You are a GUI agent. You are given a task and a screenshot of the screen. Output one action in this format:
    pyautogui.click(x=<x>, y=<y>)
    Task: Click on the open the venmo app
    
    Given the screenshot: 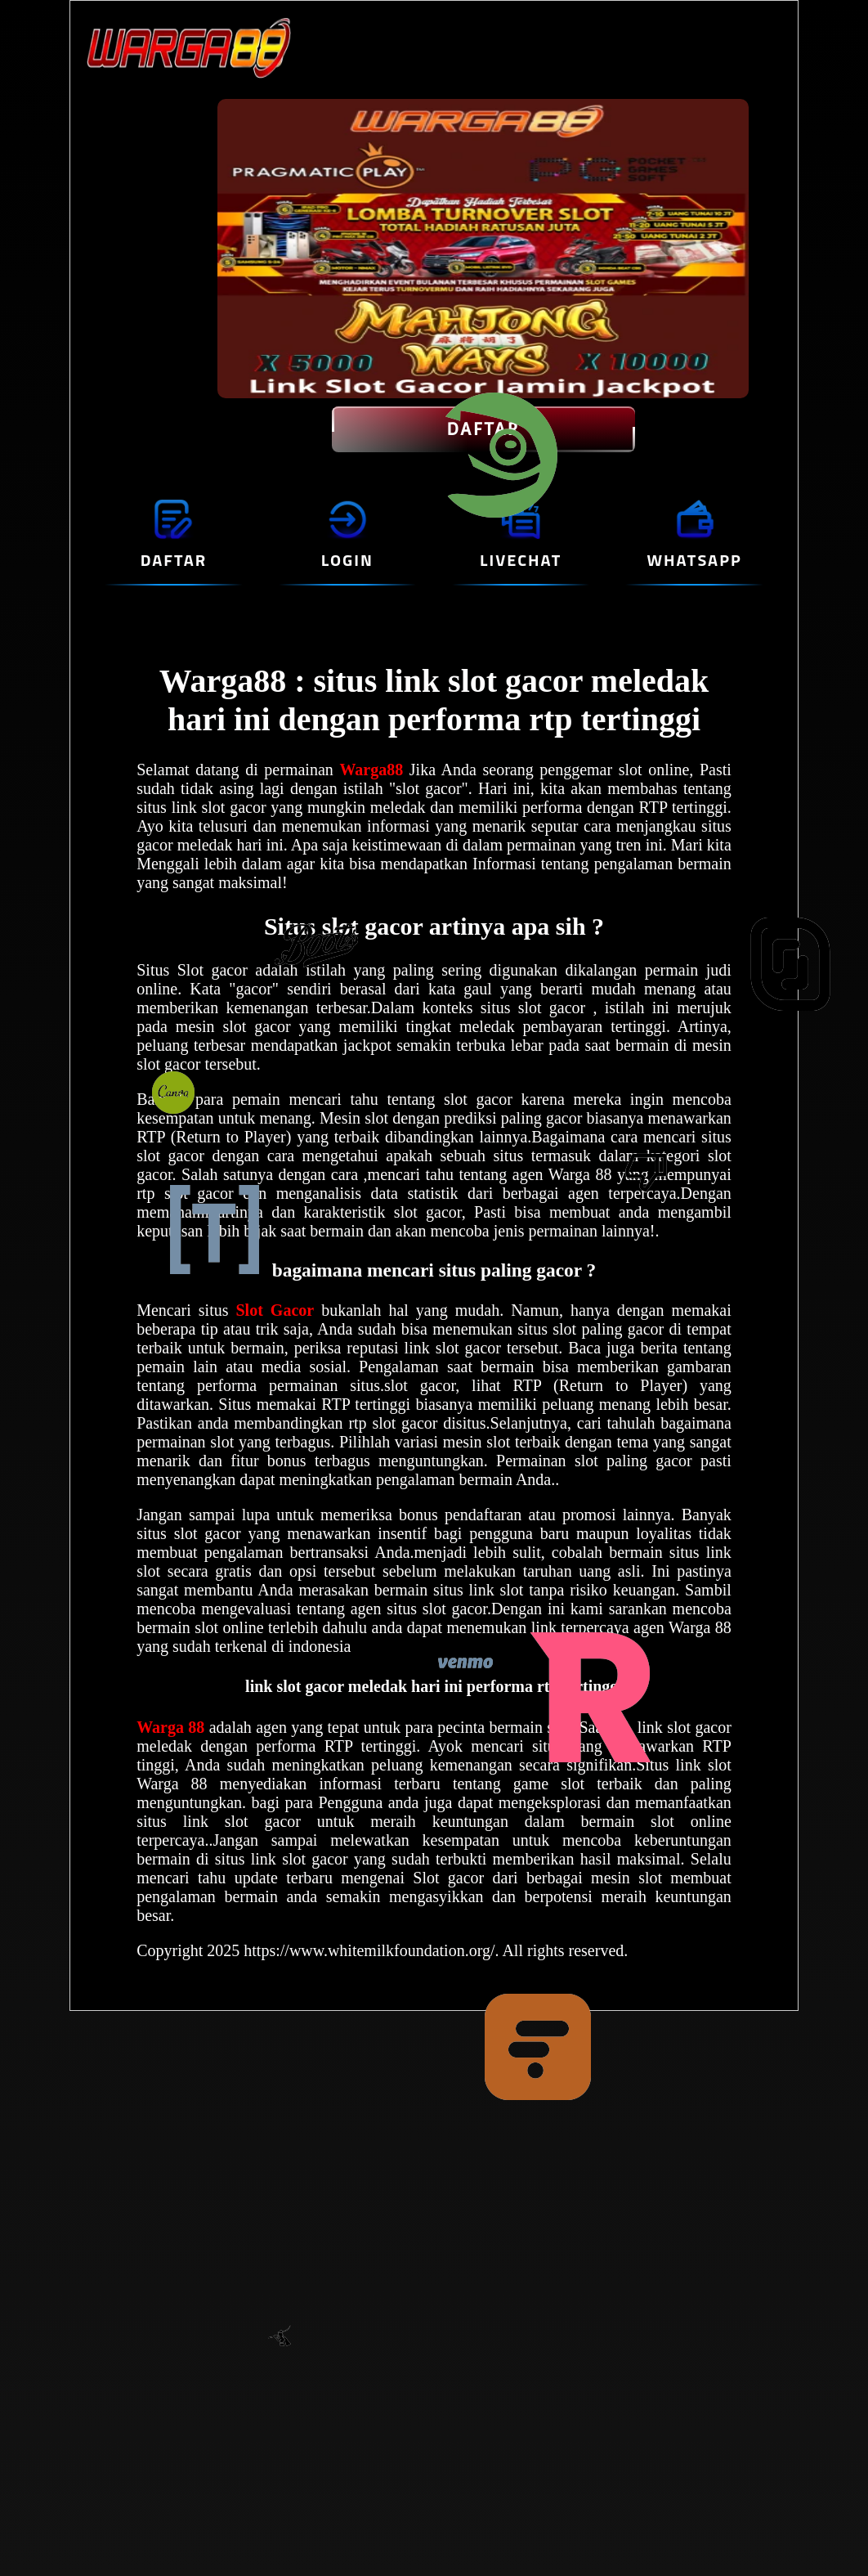 What is the action you would take?
    pyautogui.click(x=465, y=1663)
    